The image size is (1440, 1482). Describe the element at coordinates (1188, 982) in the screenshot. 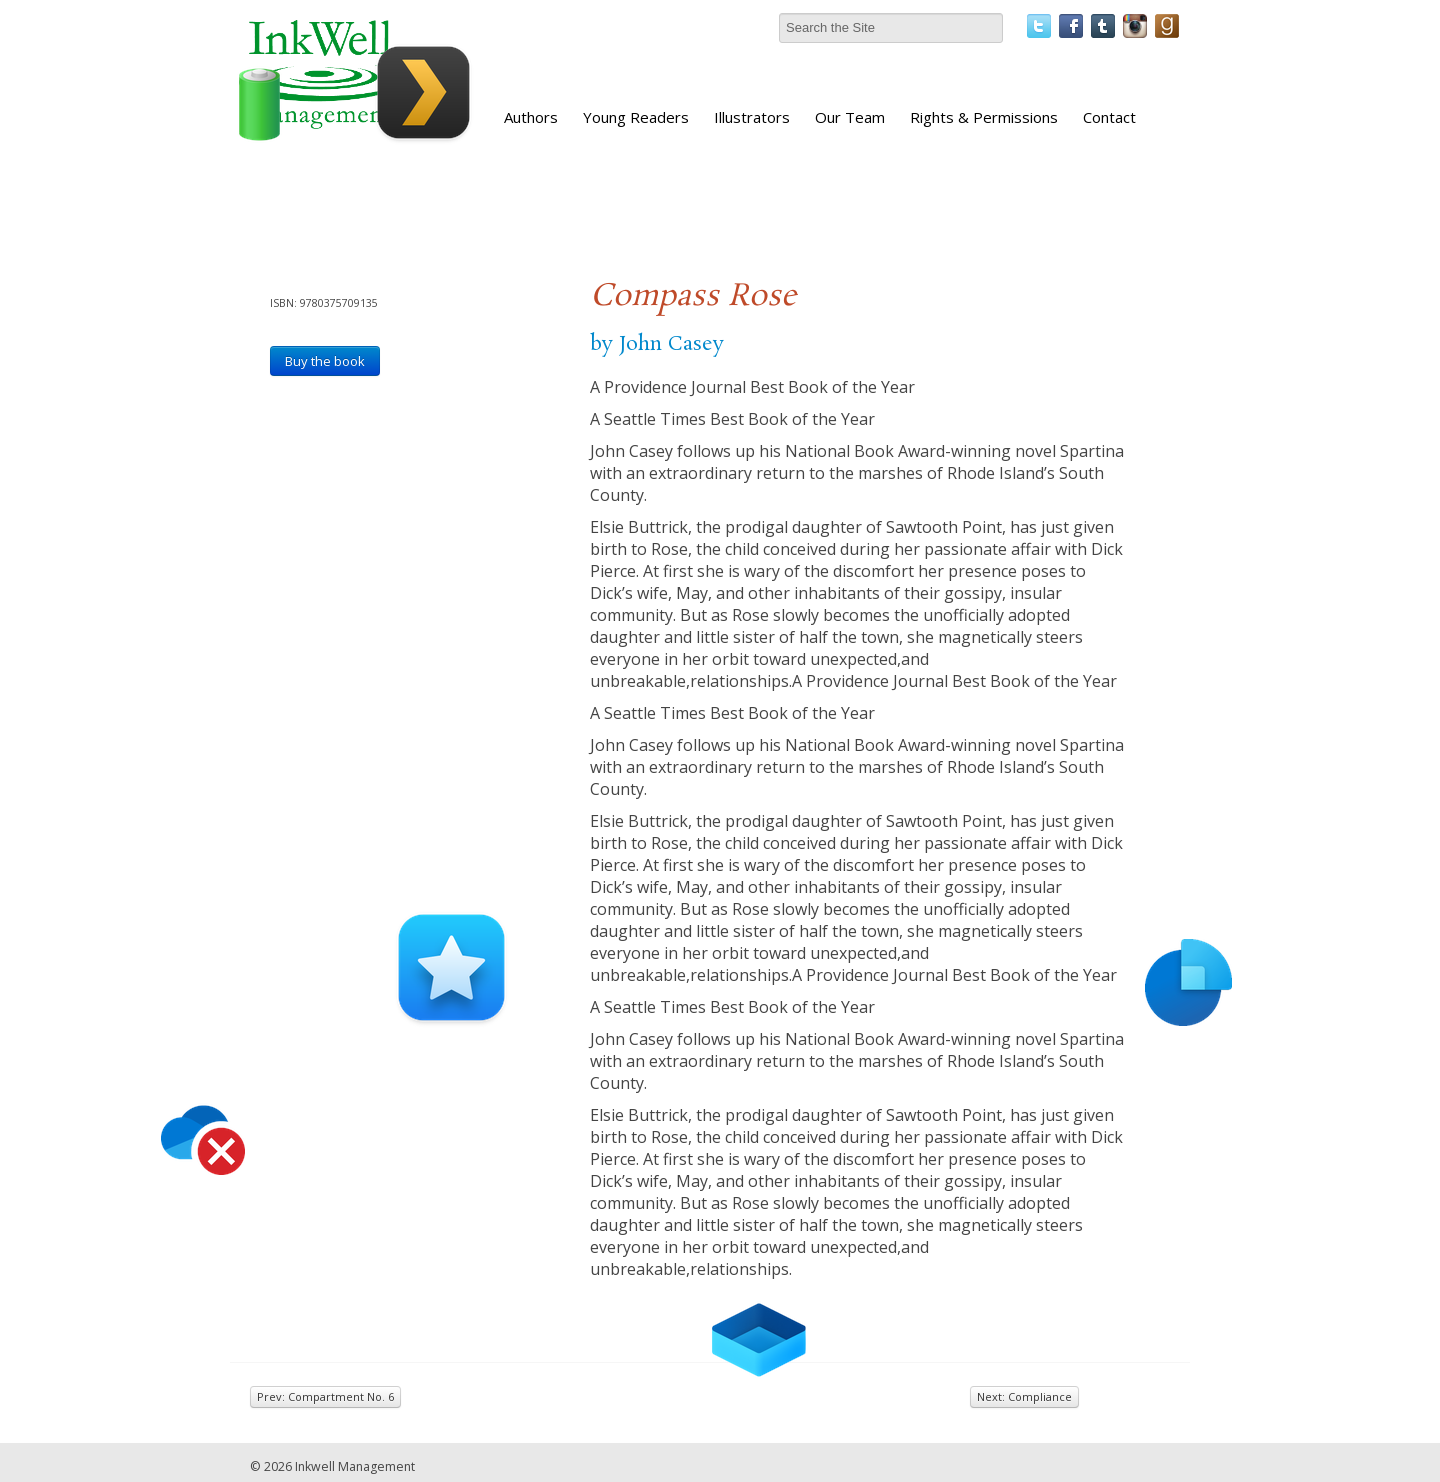

I see `open the sales app` at that location.